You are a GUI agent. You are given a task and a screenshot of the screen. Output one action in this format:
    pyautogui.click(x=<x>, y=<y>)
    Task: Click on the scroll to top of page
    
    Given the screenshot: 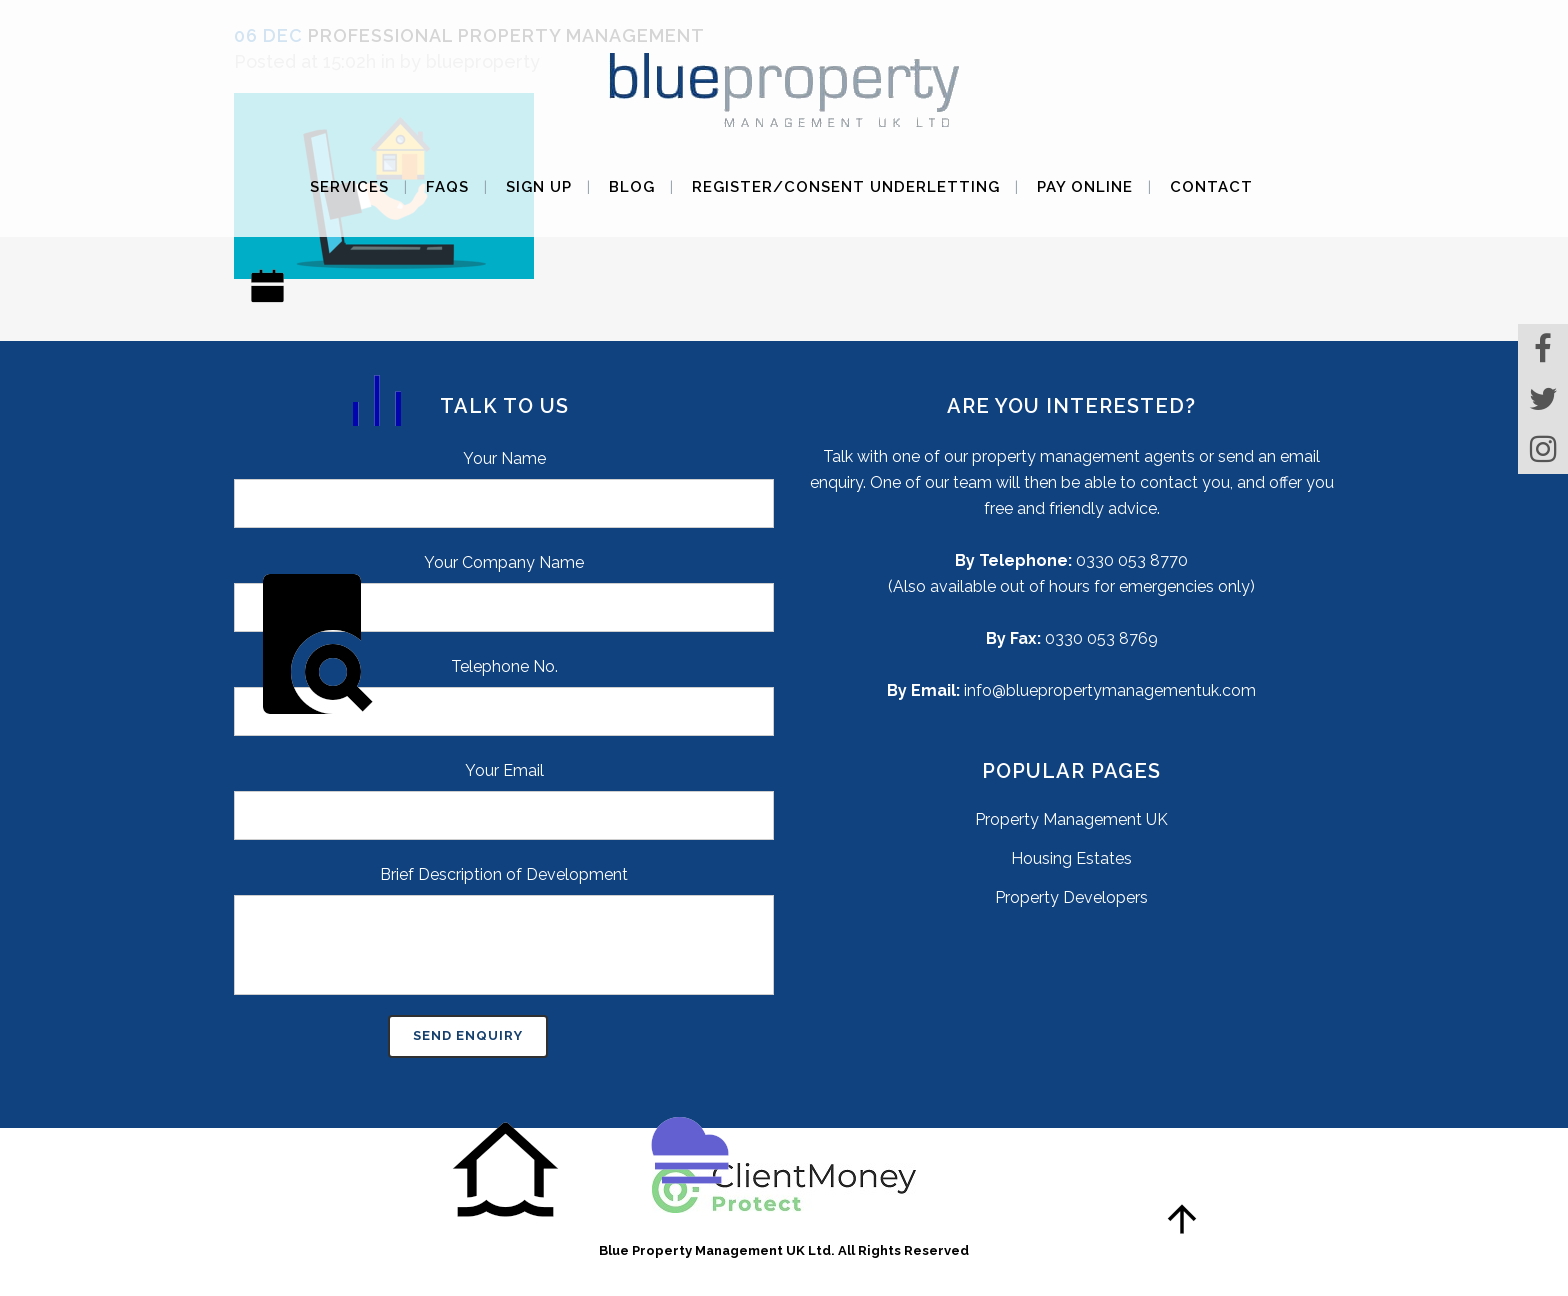 What is the action you would take?
    pyautogui.click(x=1182, y=1219)
    